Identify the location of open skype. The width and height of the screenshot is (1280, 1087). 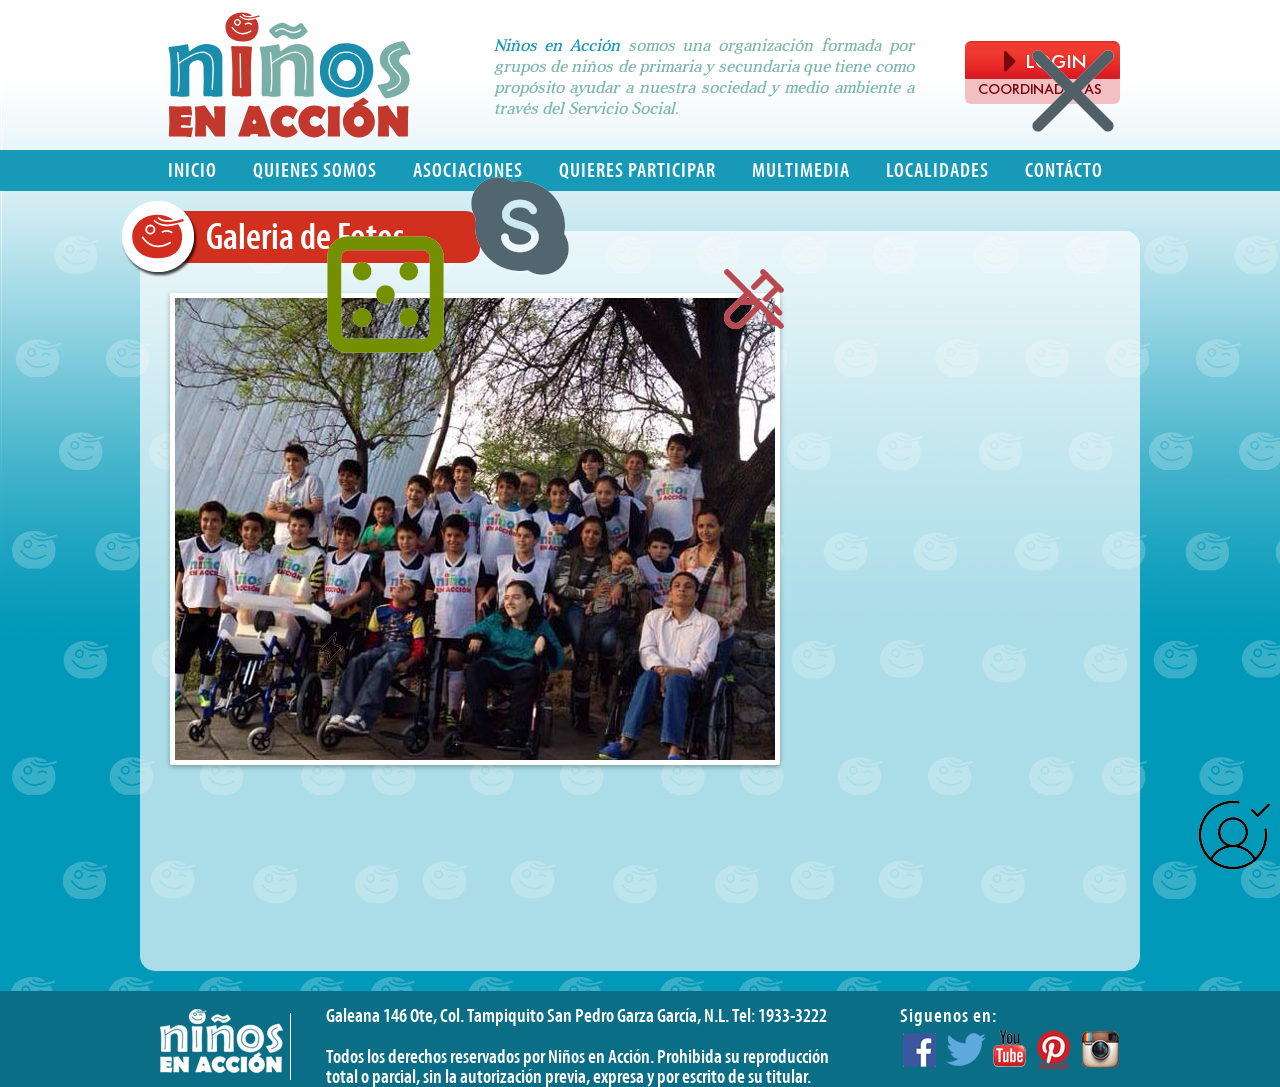
(520, 226).